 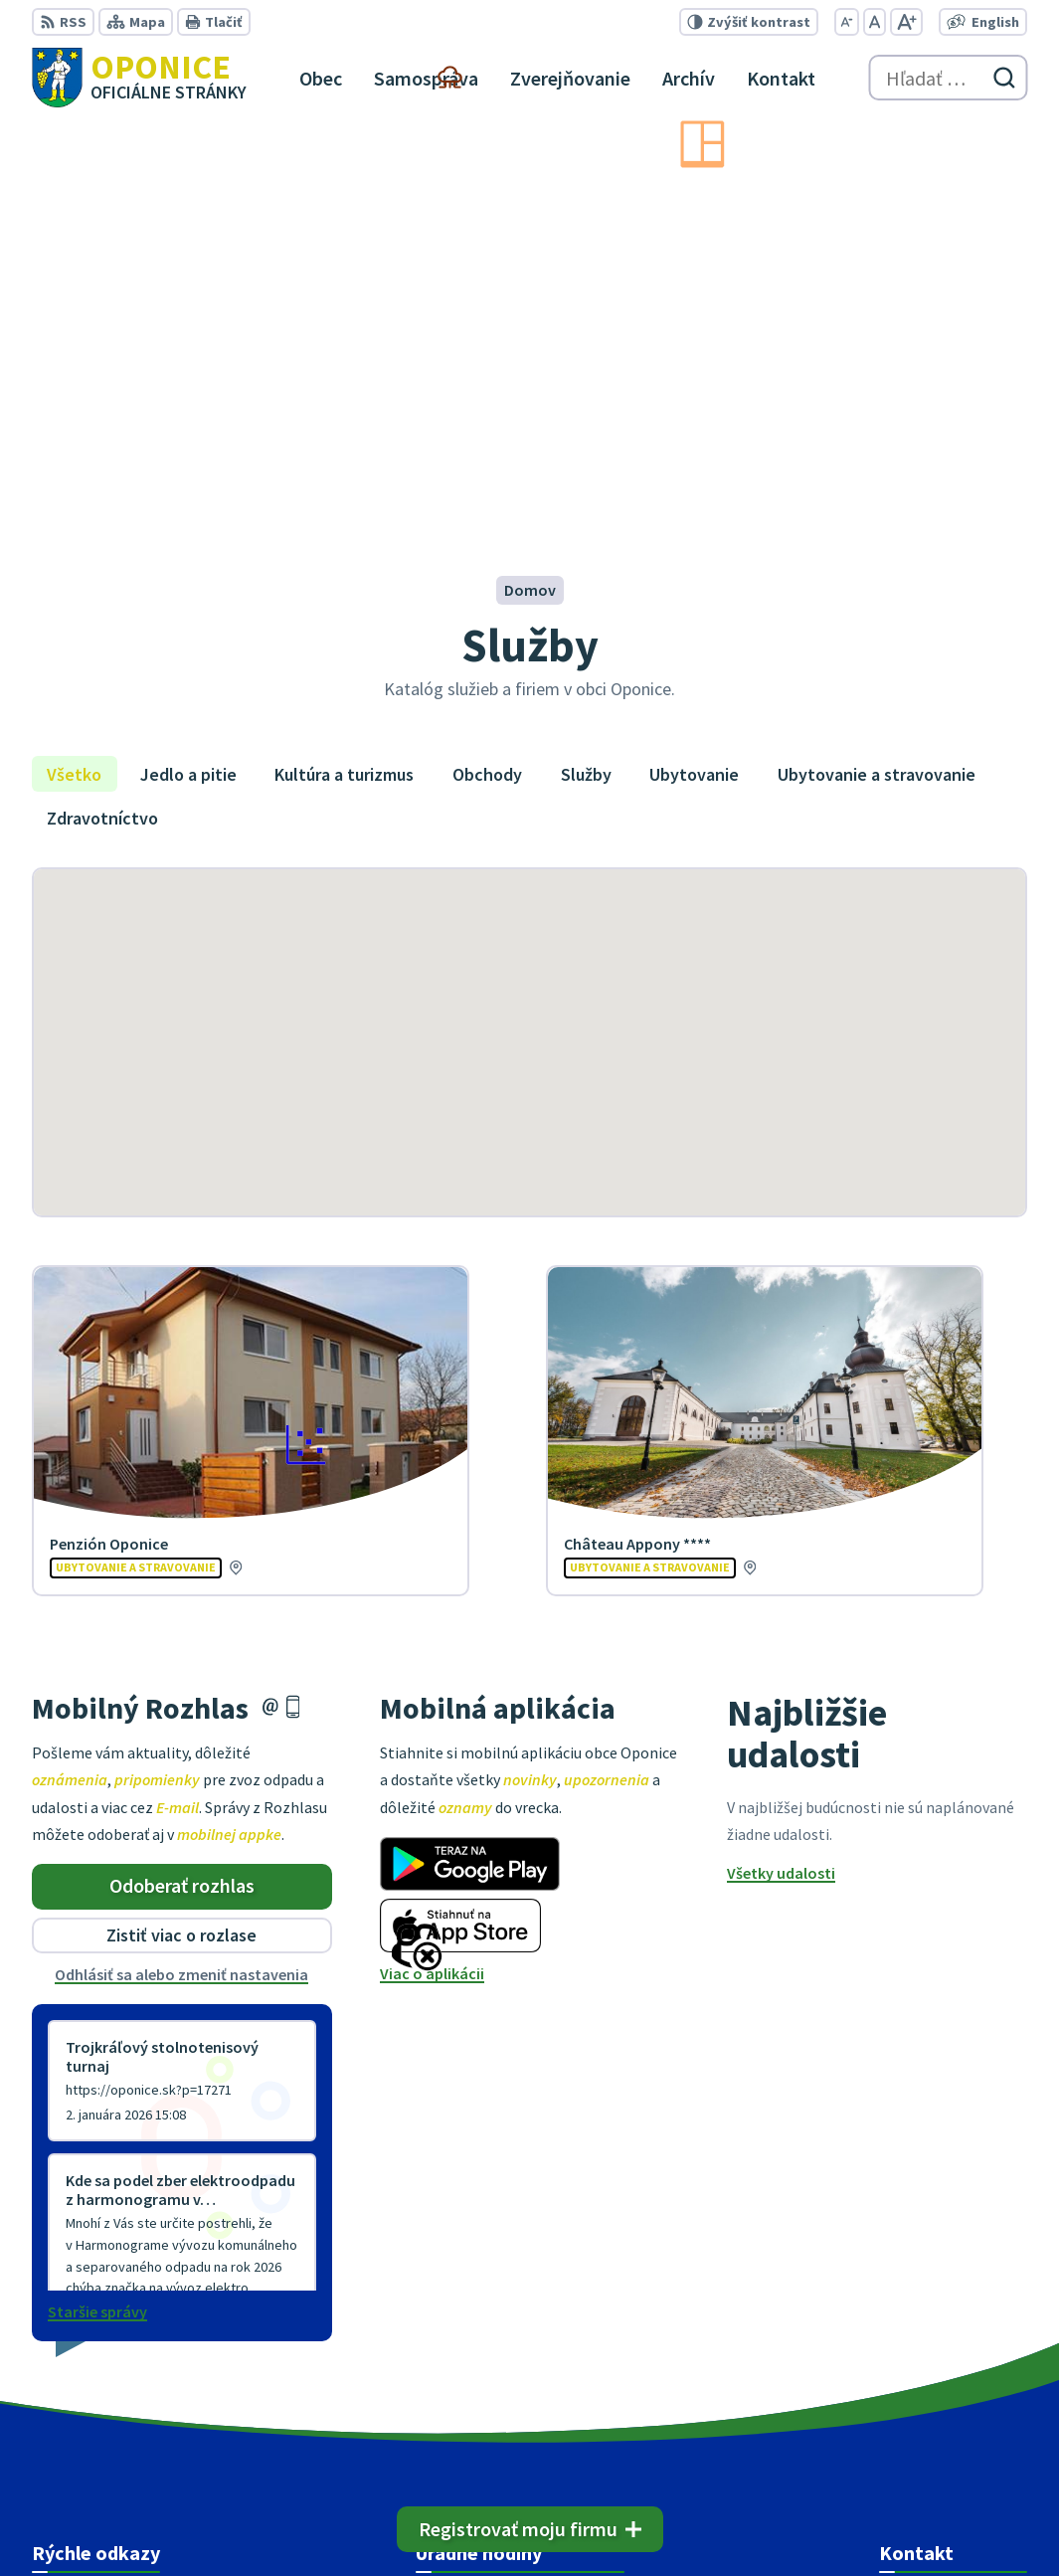 What do you see at coordinates (704, 144) in the screenshot?
I see `open tmux terminal session` at bounding box center [704, 144].